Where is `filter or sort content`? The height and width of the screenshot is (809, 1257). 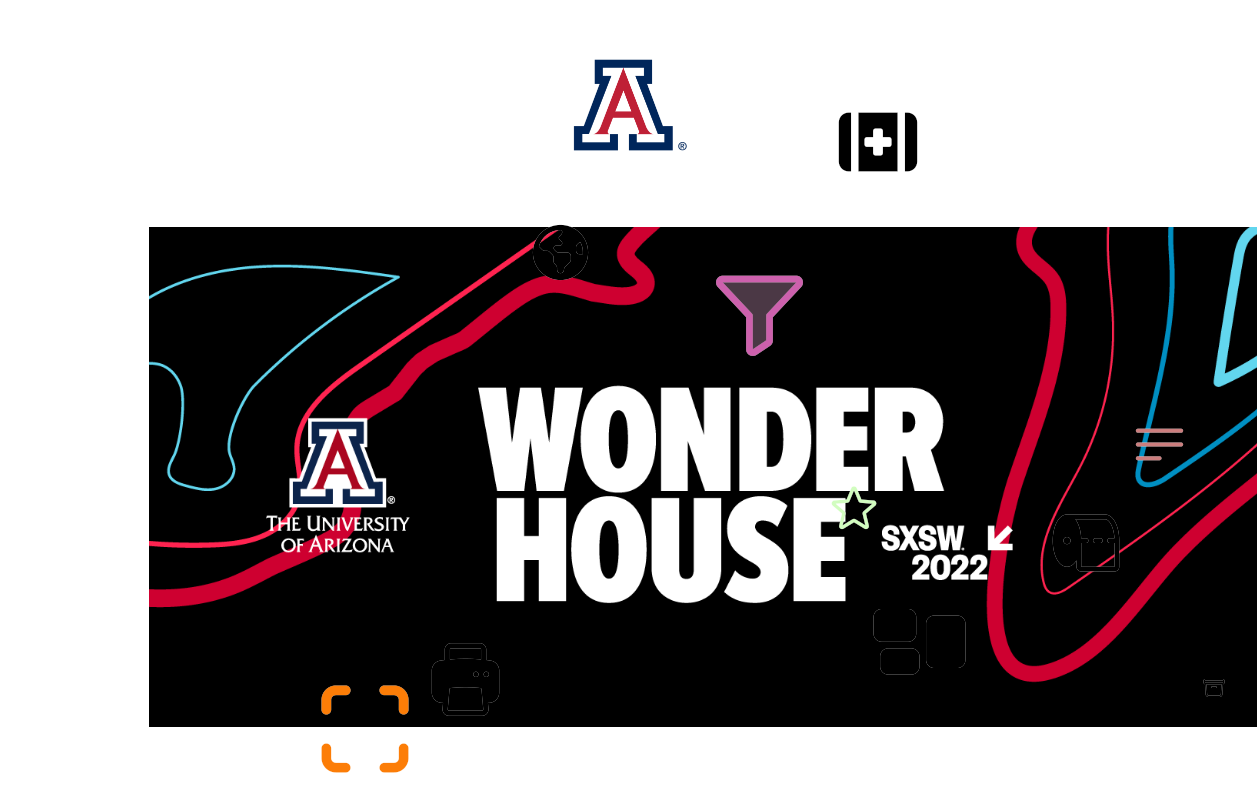
filter or sort content is located at coordinates (759, 312).